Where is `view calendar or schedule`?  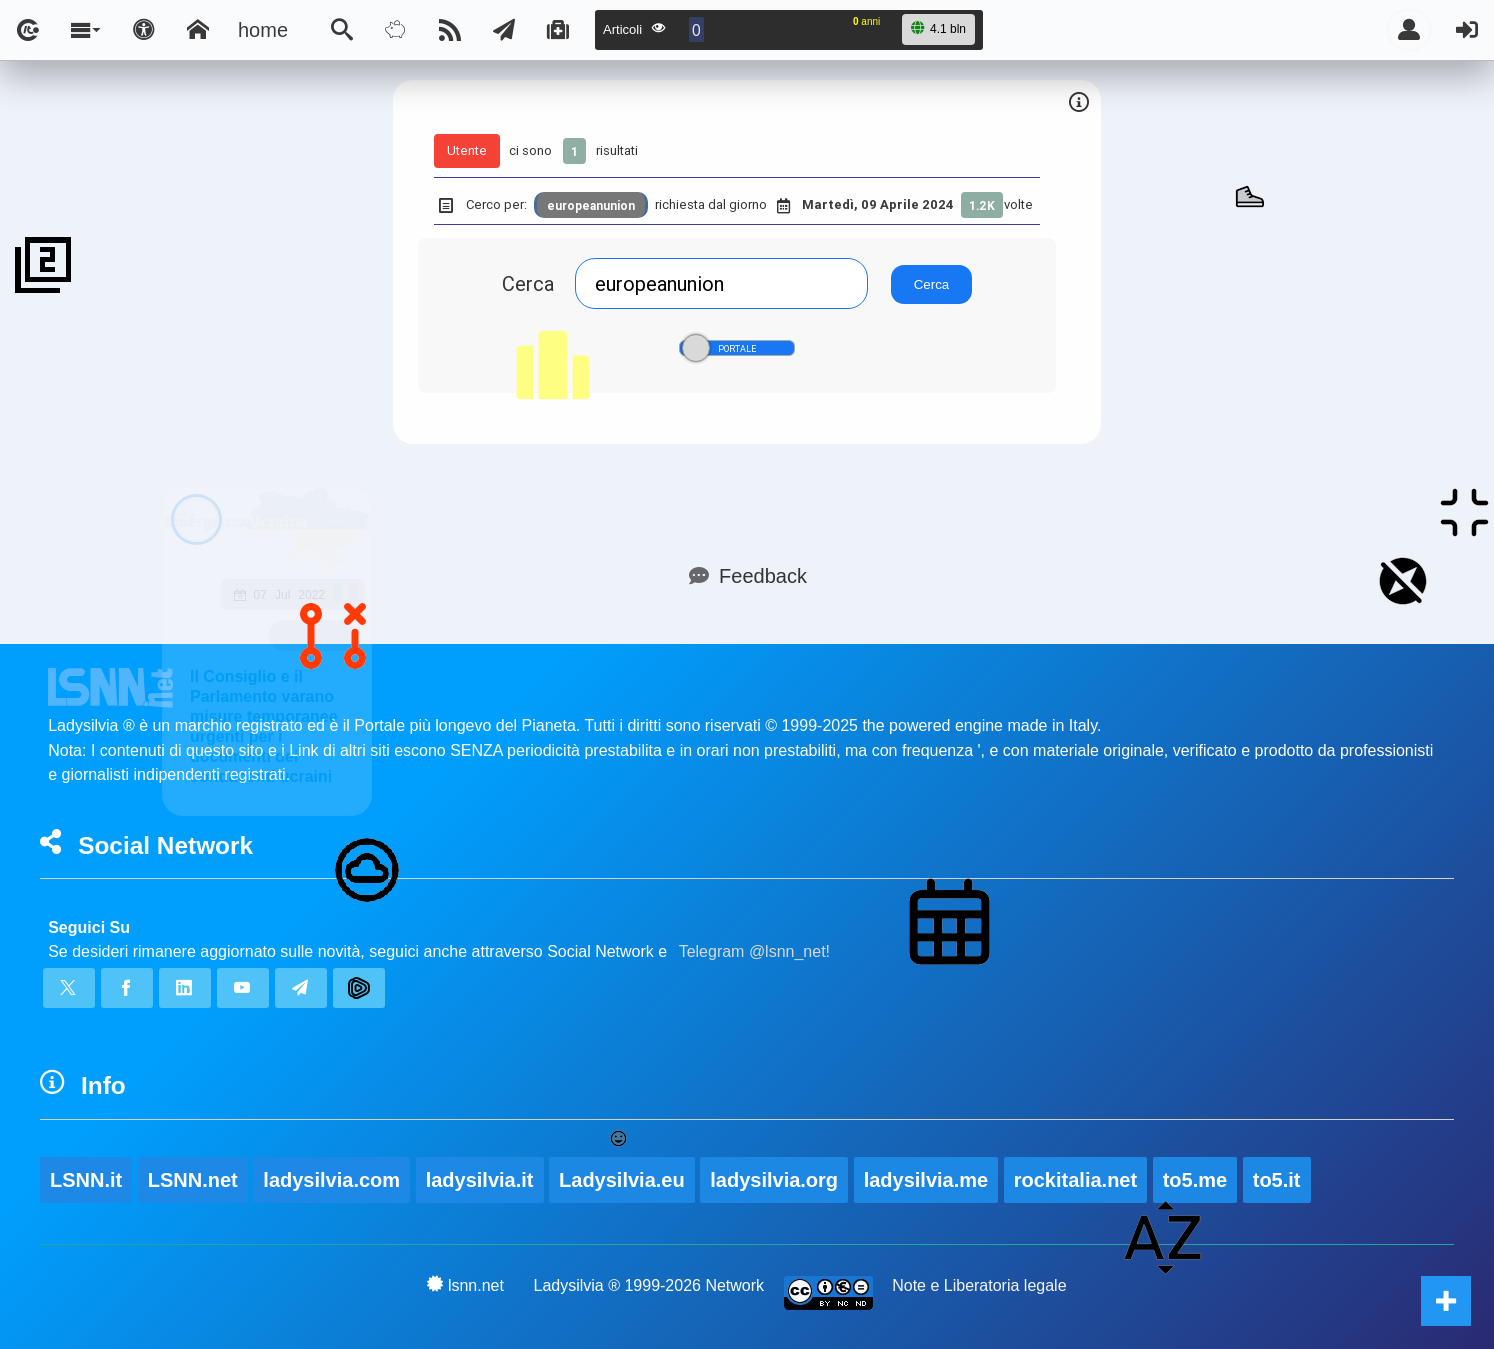 view calendar or schedule is located at coordinates (949, 924).